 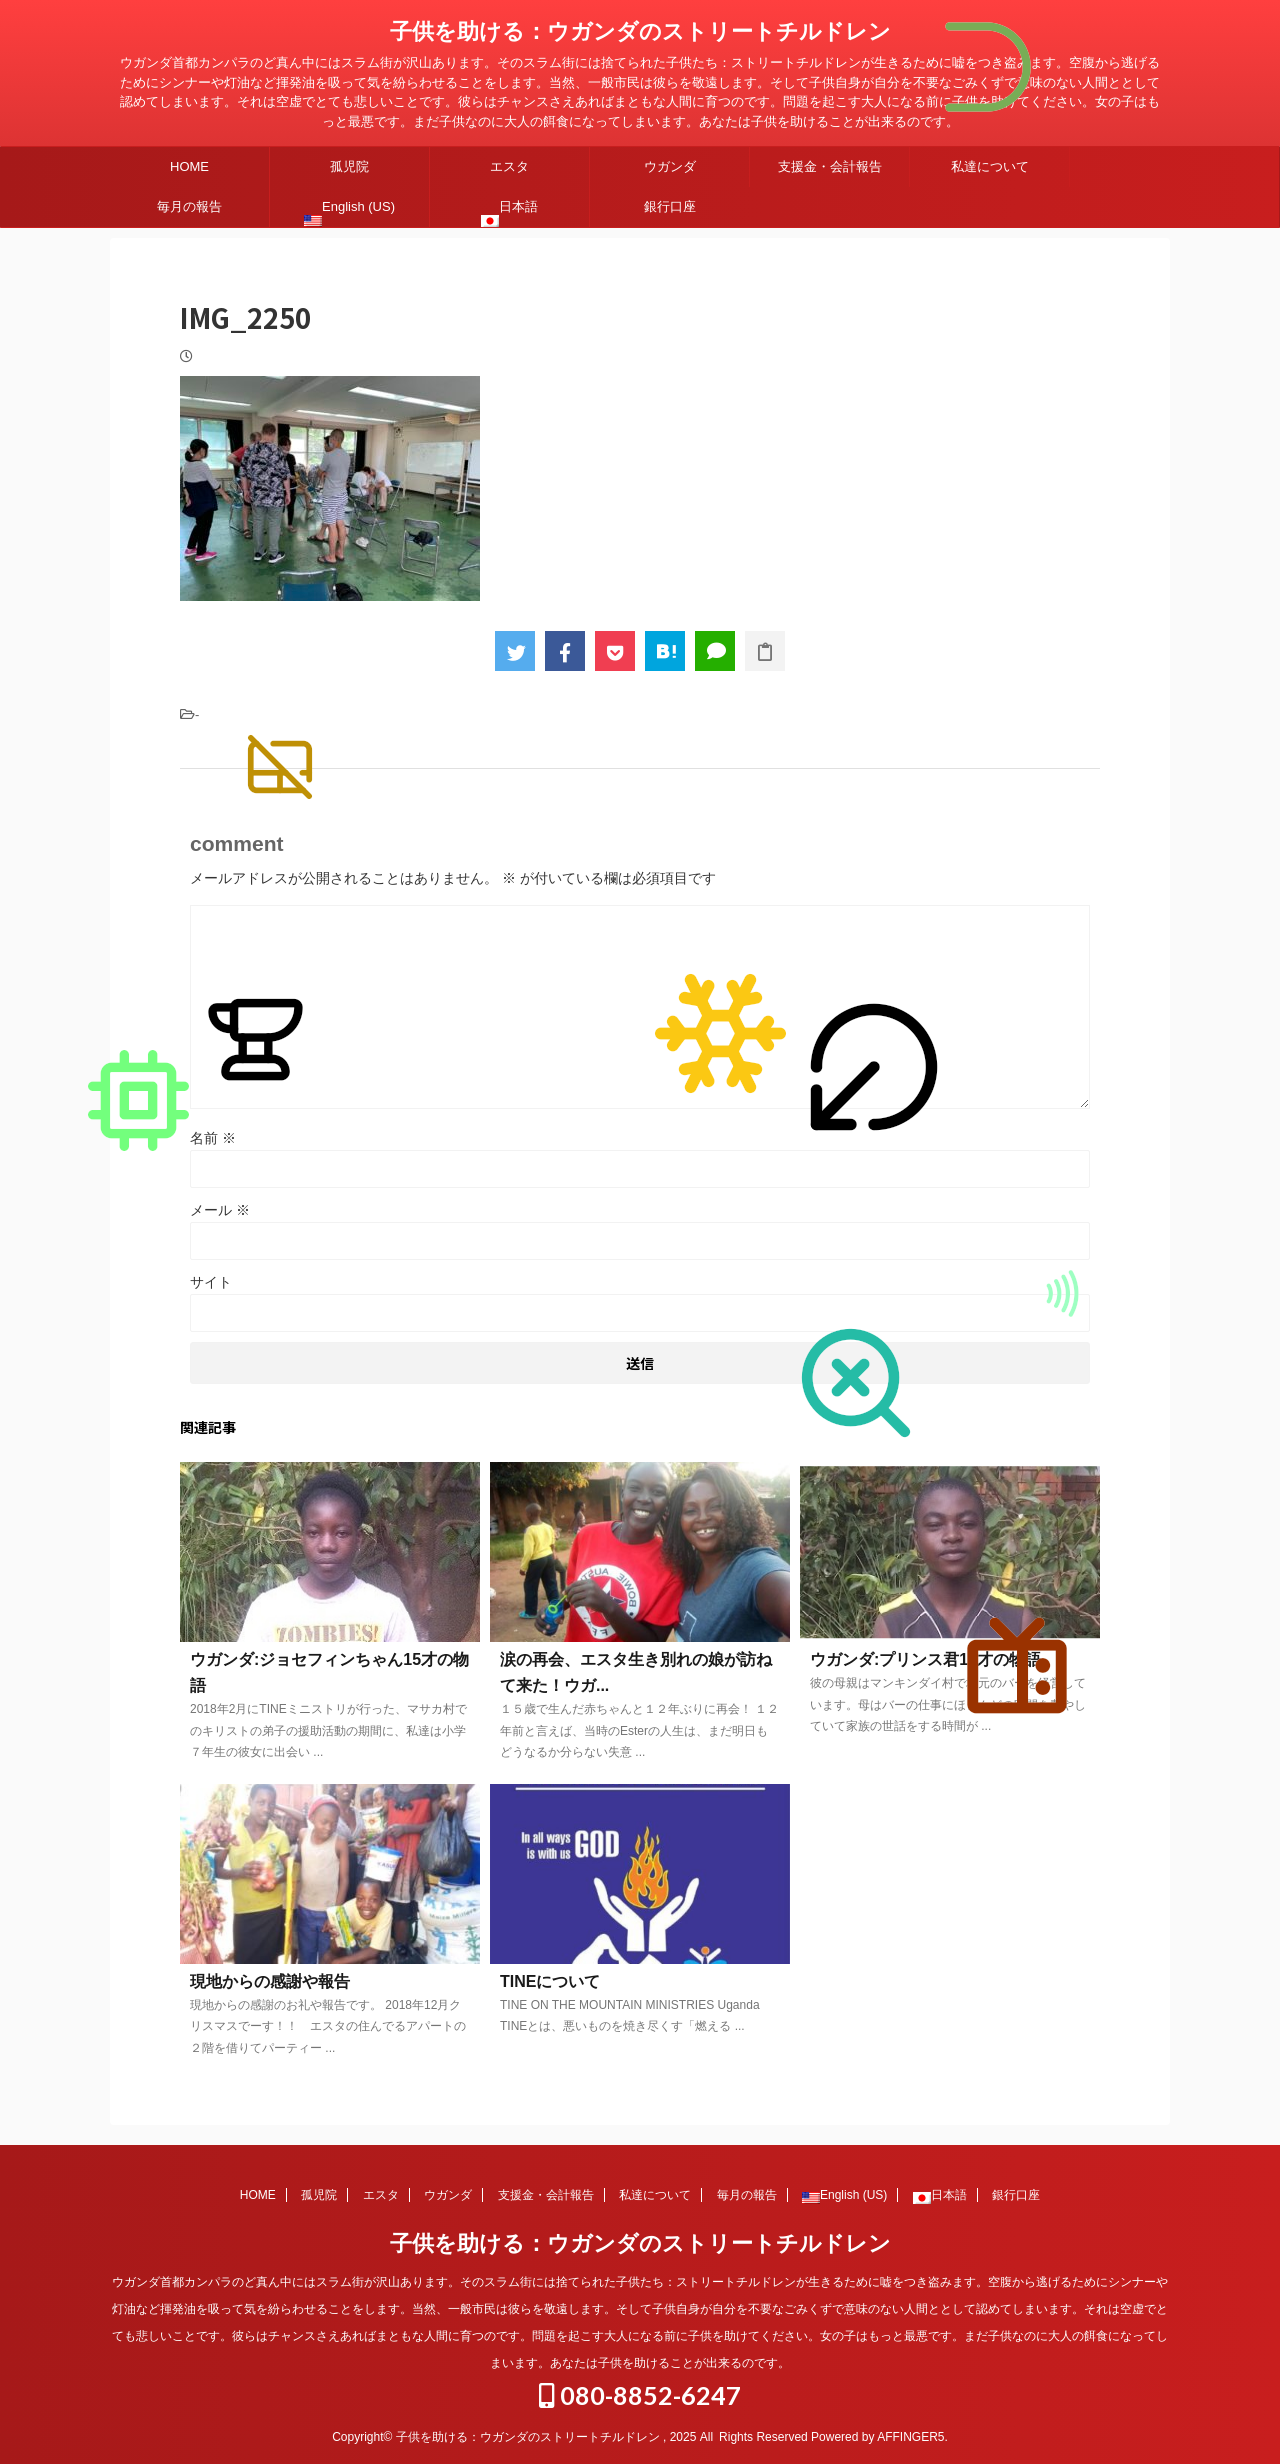 What do you see at coordinates (255, 1037) in the screenshot?
I see `access crafting or forging tools` at bounding box center [255, 1037].